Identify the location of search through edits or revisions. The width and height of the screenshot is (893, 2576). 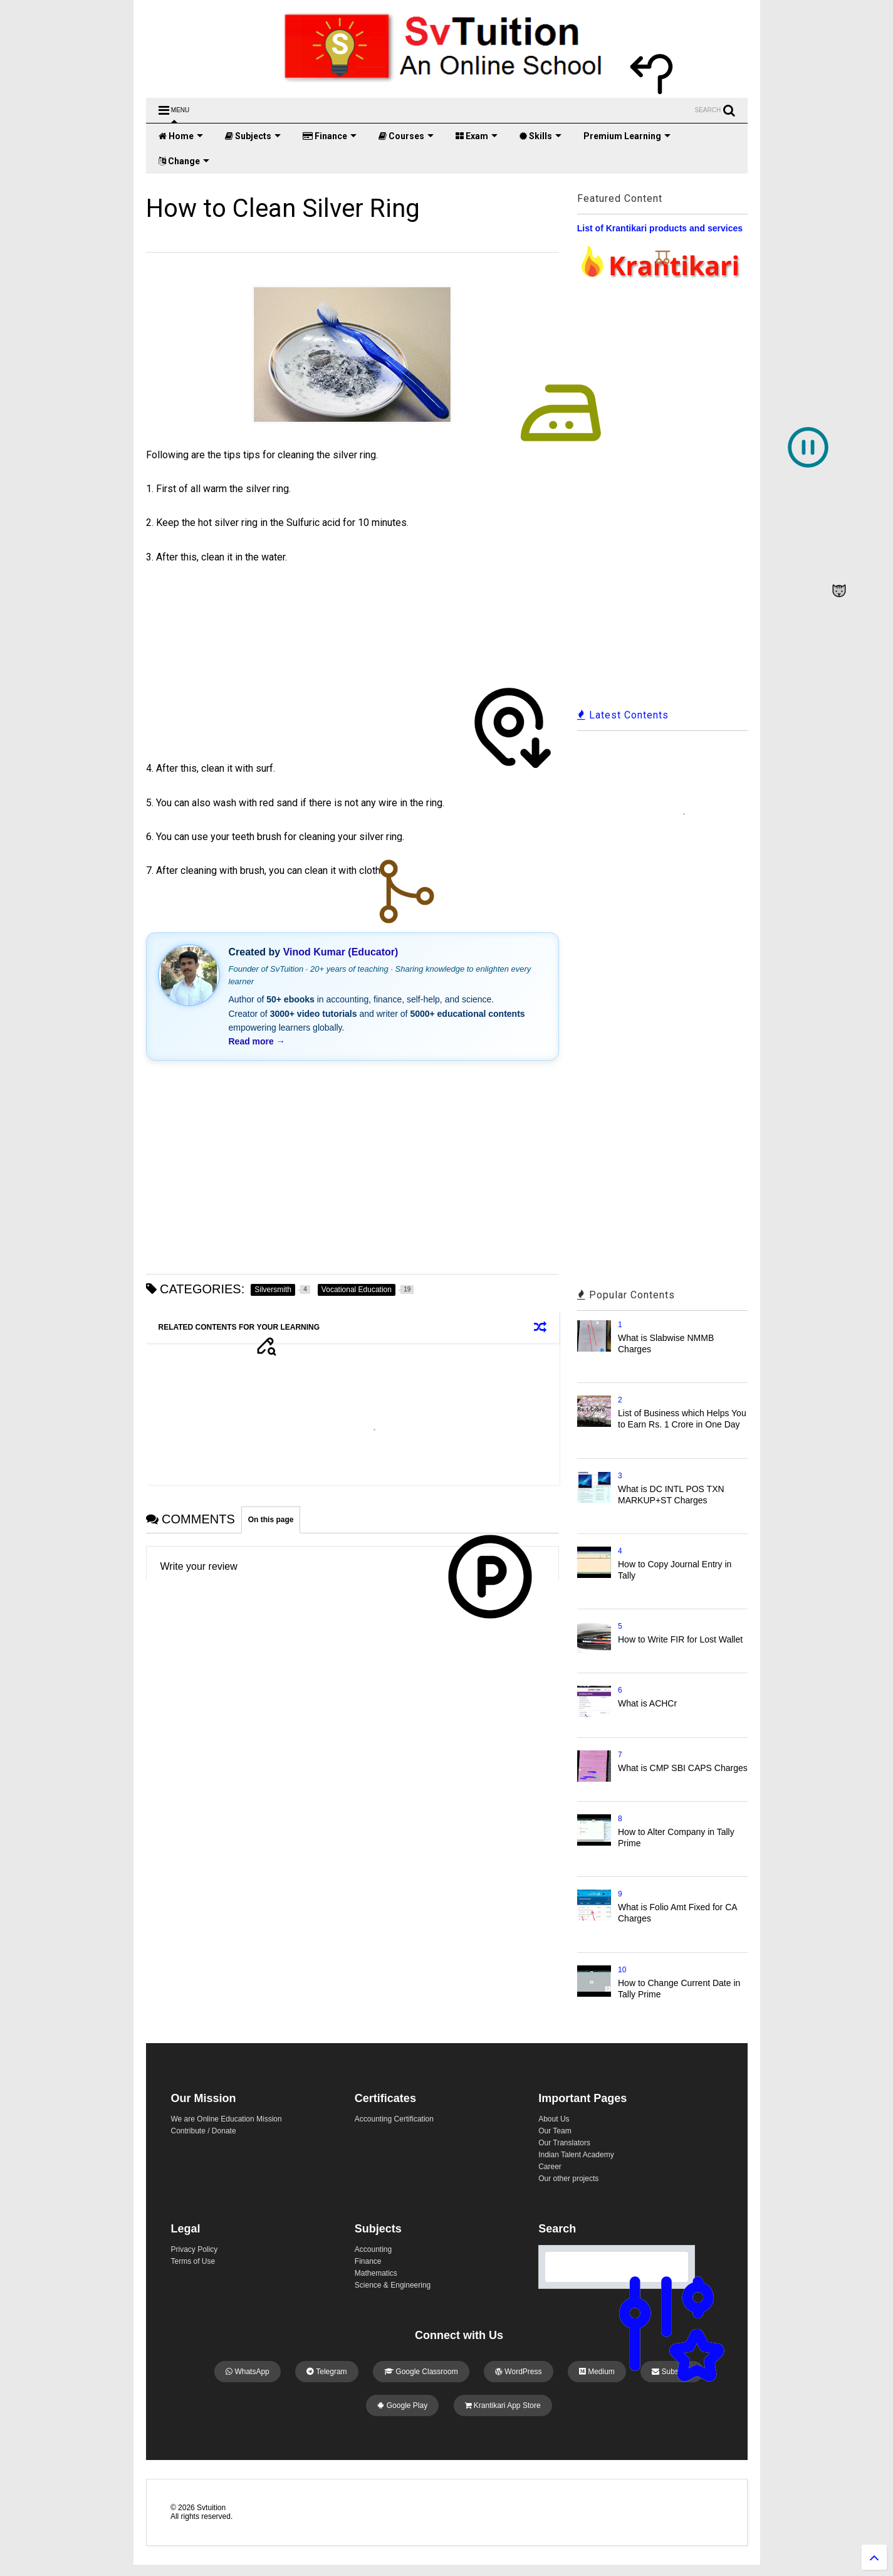
(266, 1345).